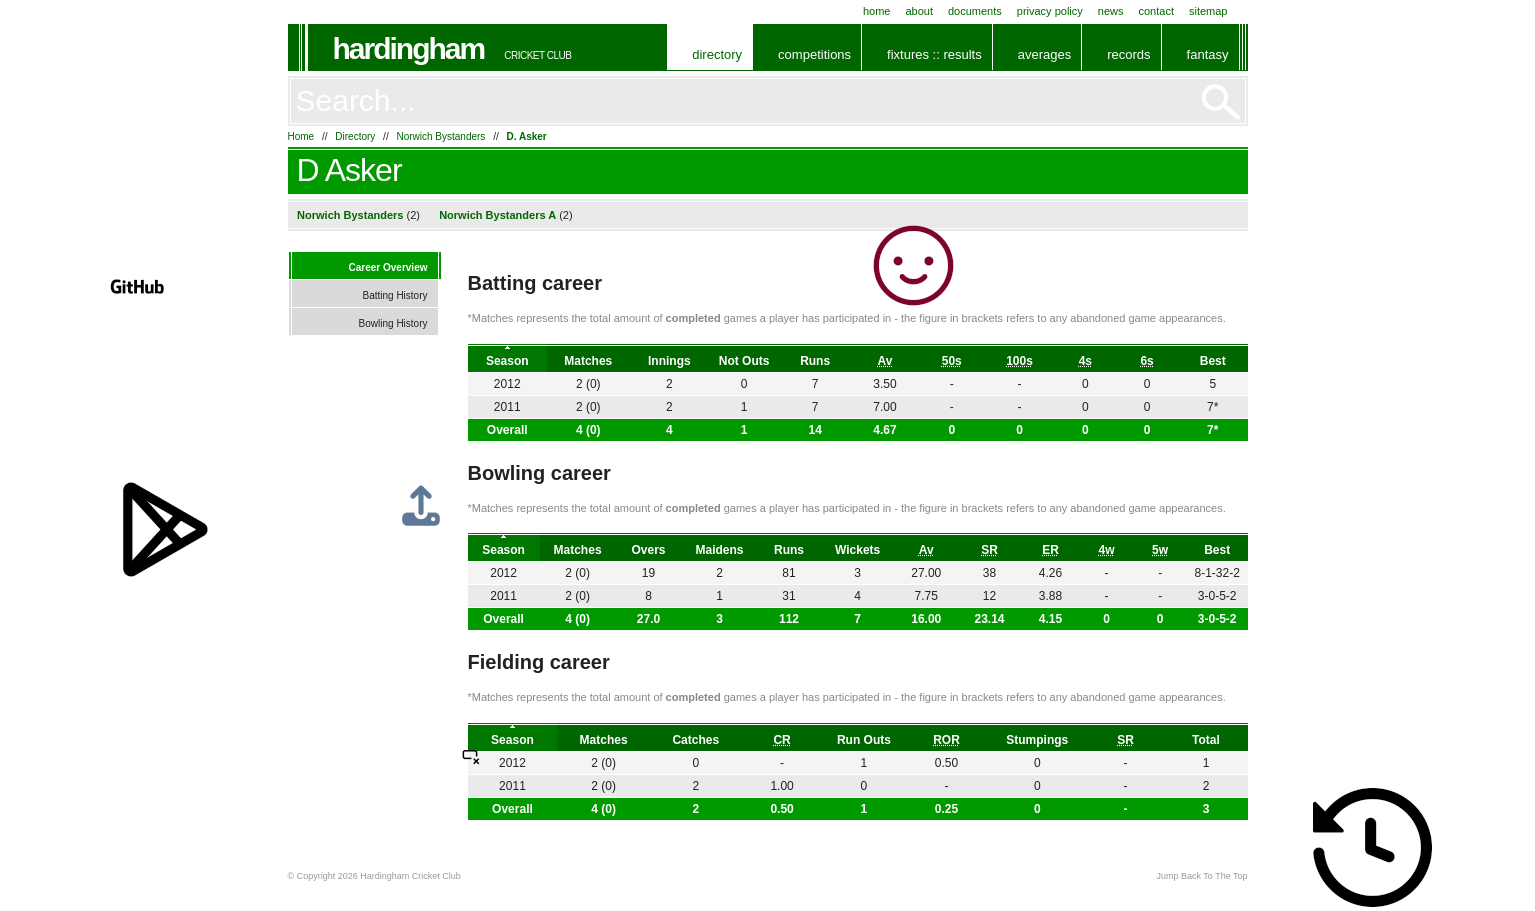 The width and height of the screenshot is (1535, 911). What do you see at coordinates (137, 286) in the screenshot?
I see `link to GitHub repository` at bounding box center [137, 286].